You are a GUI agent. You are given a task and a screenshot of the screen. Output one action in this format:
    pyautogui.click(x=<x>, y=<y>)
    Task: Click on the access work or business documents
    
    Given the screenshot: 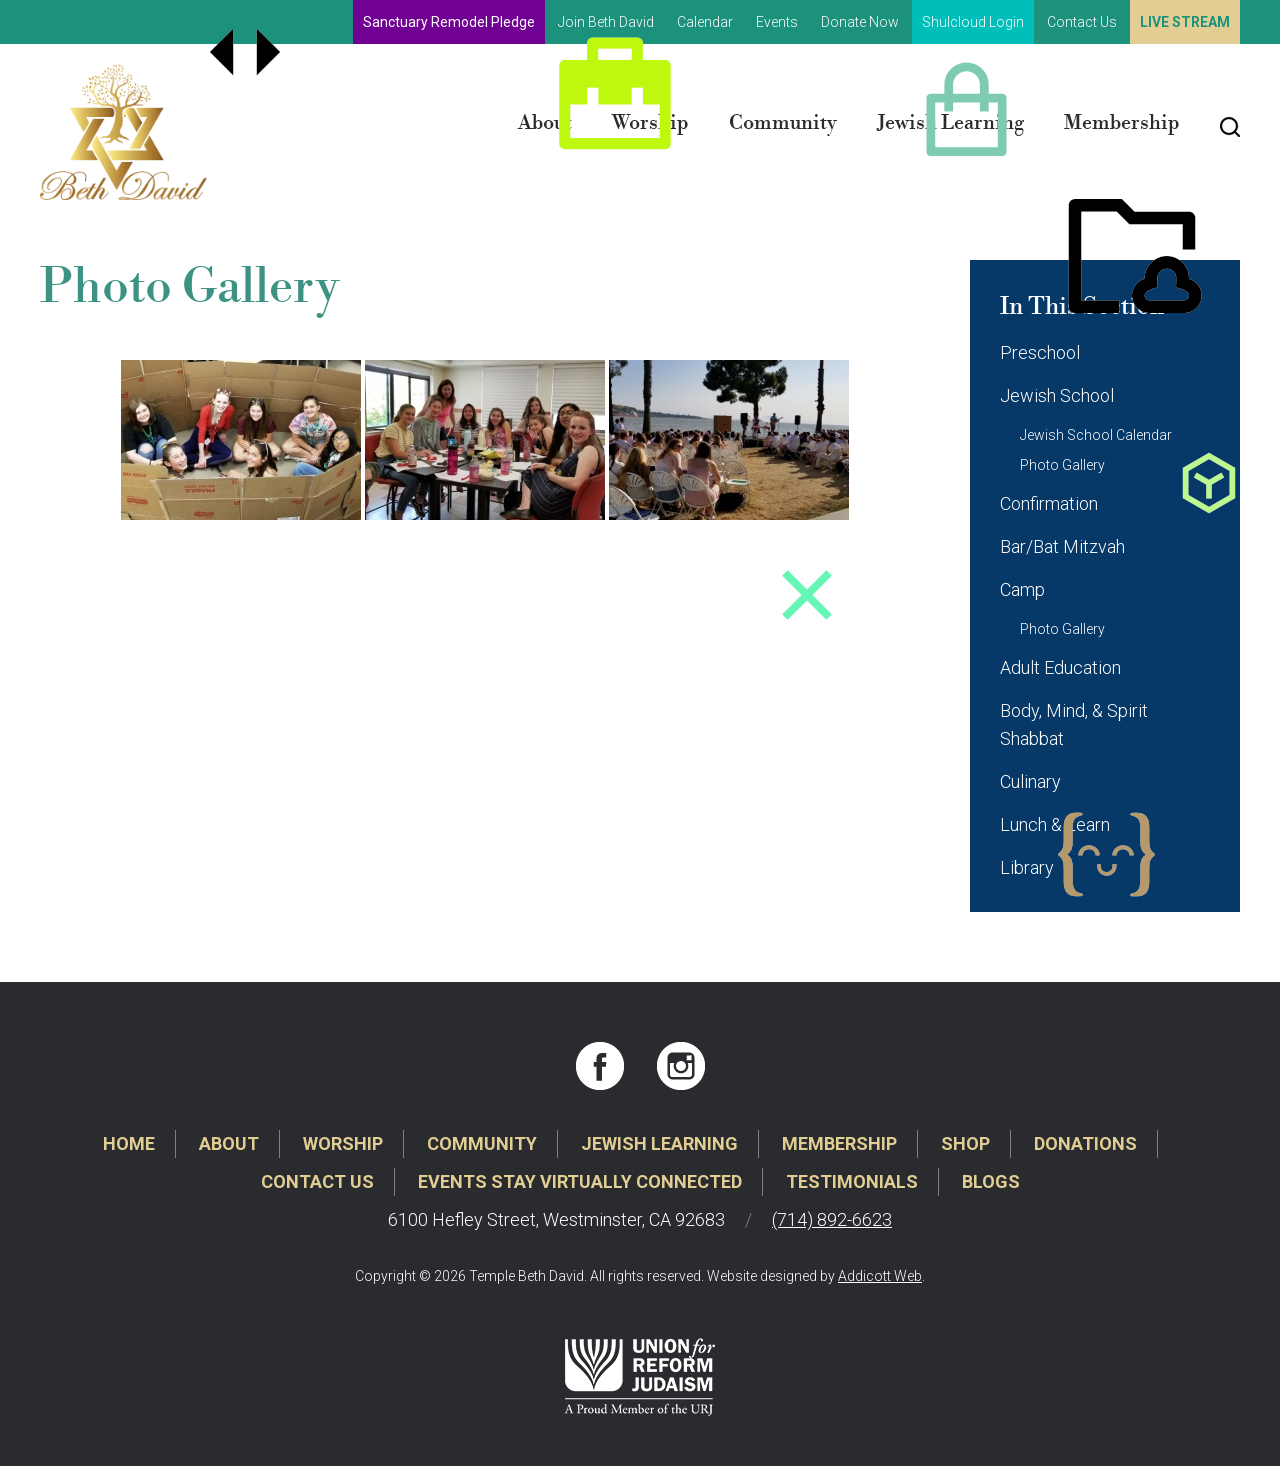 What is the action you would take?
    pyautogui.click(x=615, y=99)
    